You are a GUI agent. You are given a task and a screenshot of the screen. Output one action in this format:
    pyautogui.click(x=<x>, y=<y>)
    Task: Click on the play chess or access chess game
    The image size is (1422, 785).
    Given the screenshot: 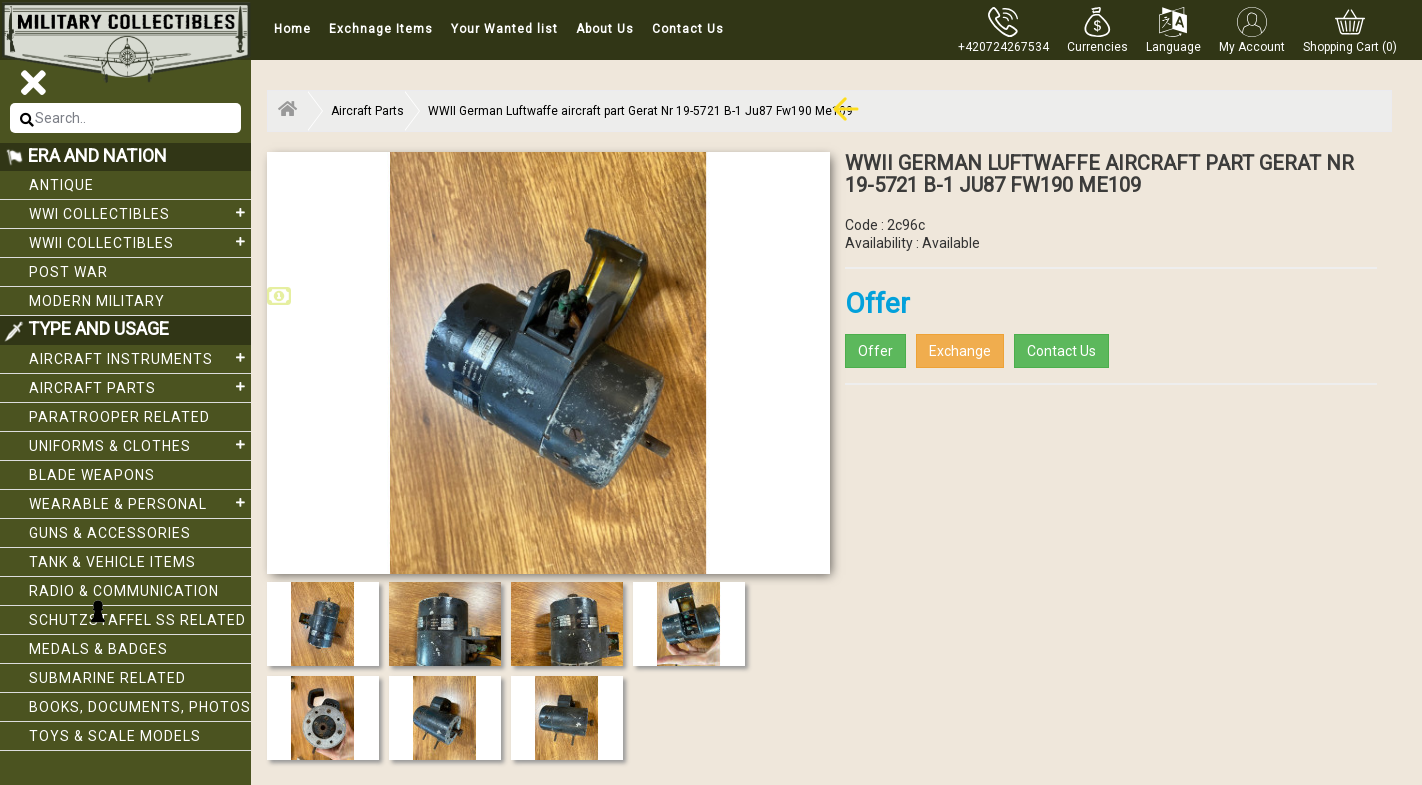 What is the action you would take?
    pyautogui.click(x=98, y=612)
    